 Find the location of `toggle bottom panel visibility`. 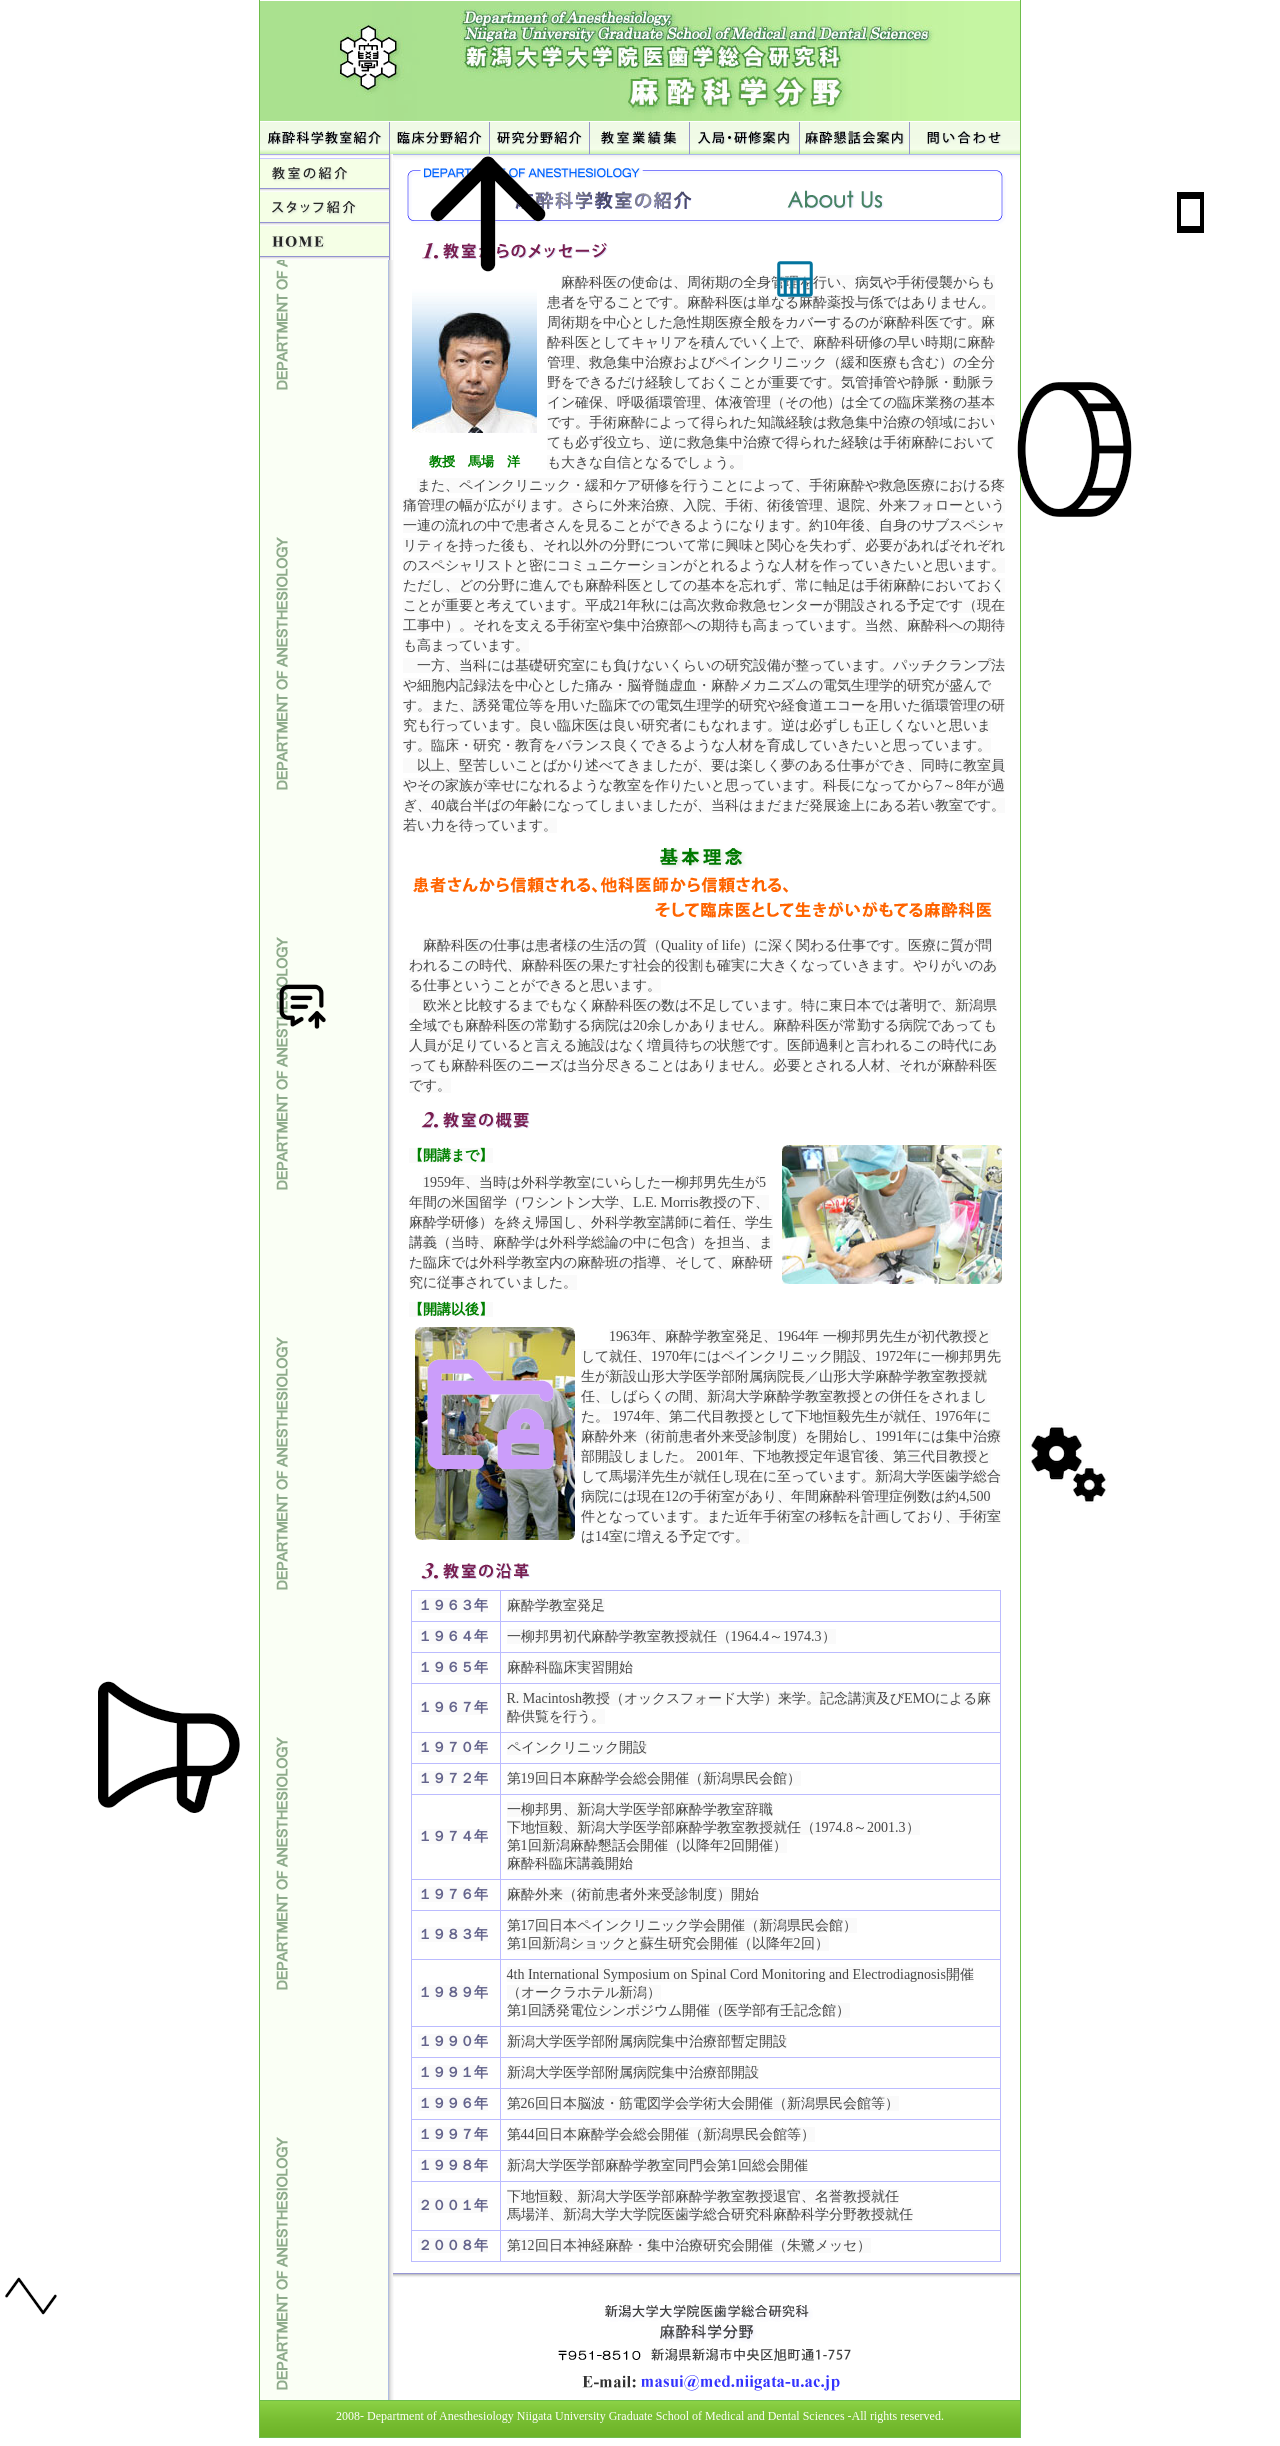

toggle bottom panel visibility is located at coordinates (795, 279).